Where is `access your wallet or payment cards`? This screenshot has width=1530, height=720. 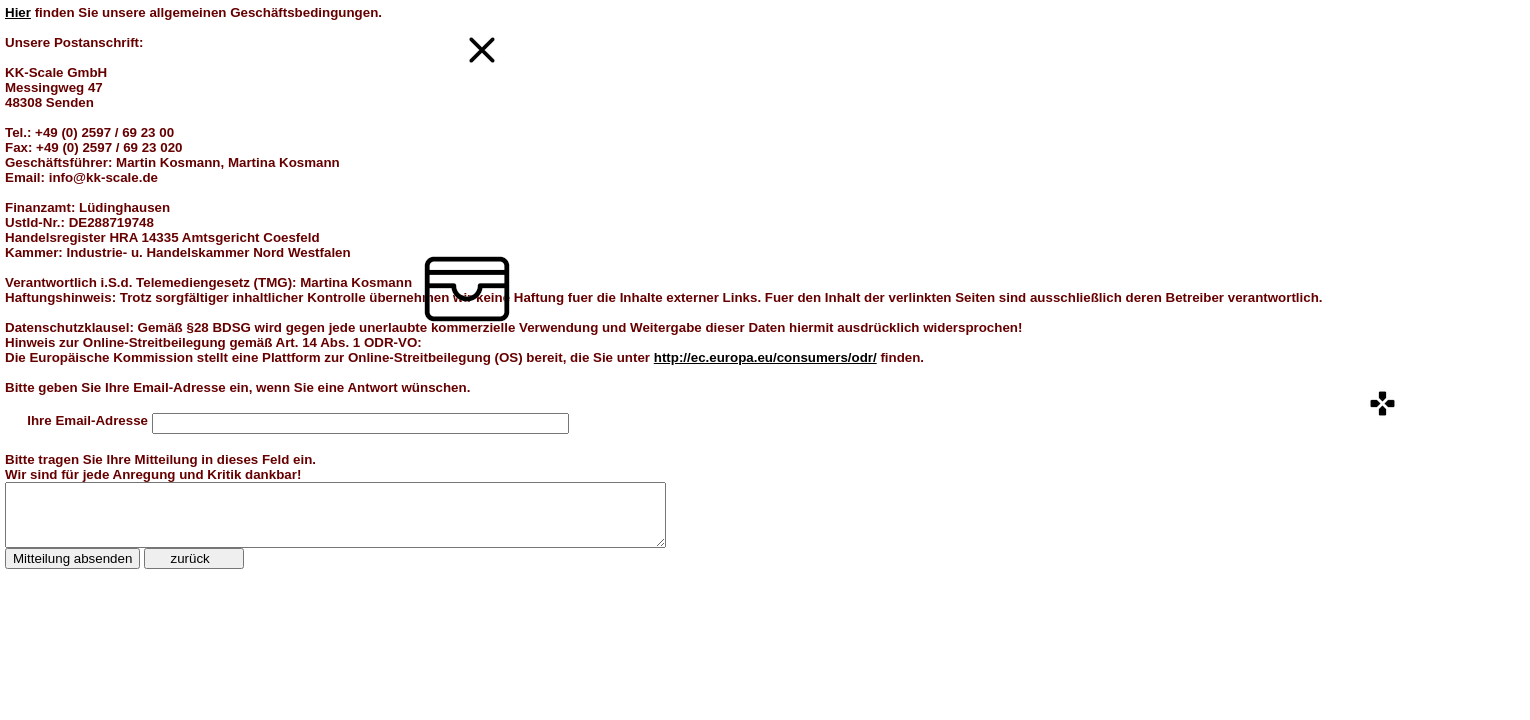 access your wallet or payment cards is located at coordinates (467, 289).